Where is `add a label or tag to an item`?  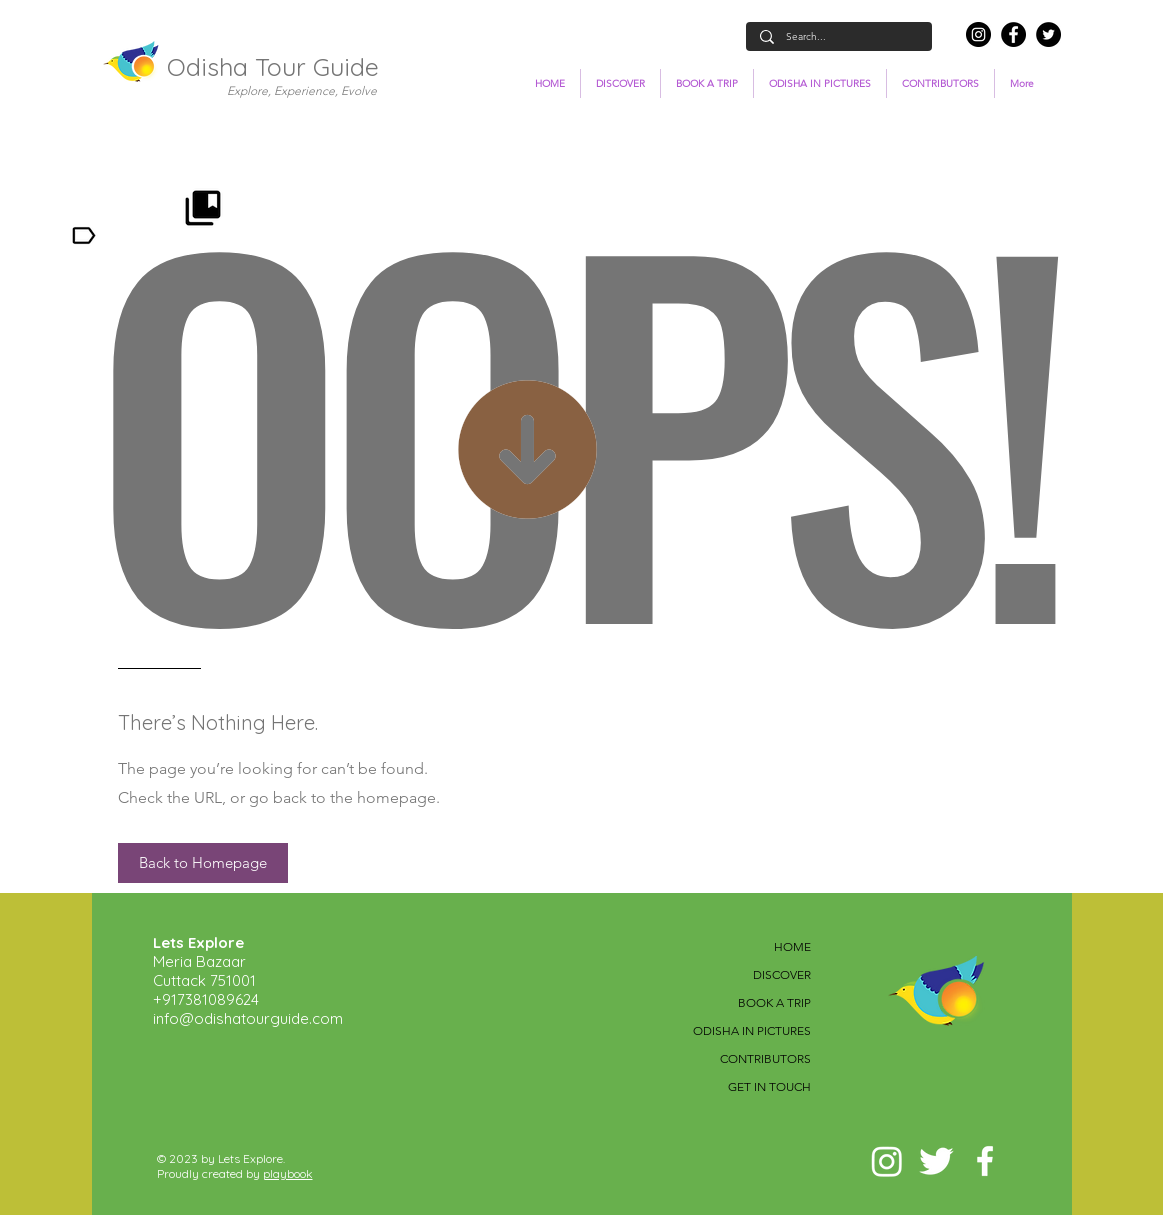
add a label or tag to an item is located at coordinates (83, 235).